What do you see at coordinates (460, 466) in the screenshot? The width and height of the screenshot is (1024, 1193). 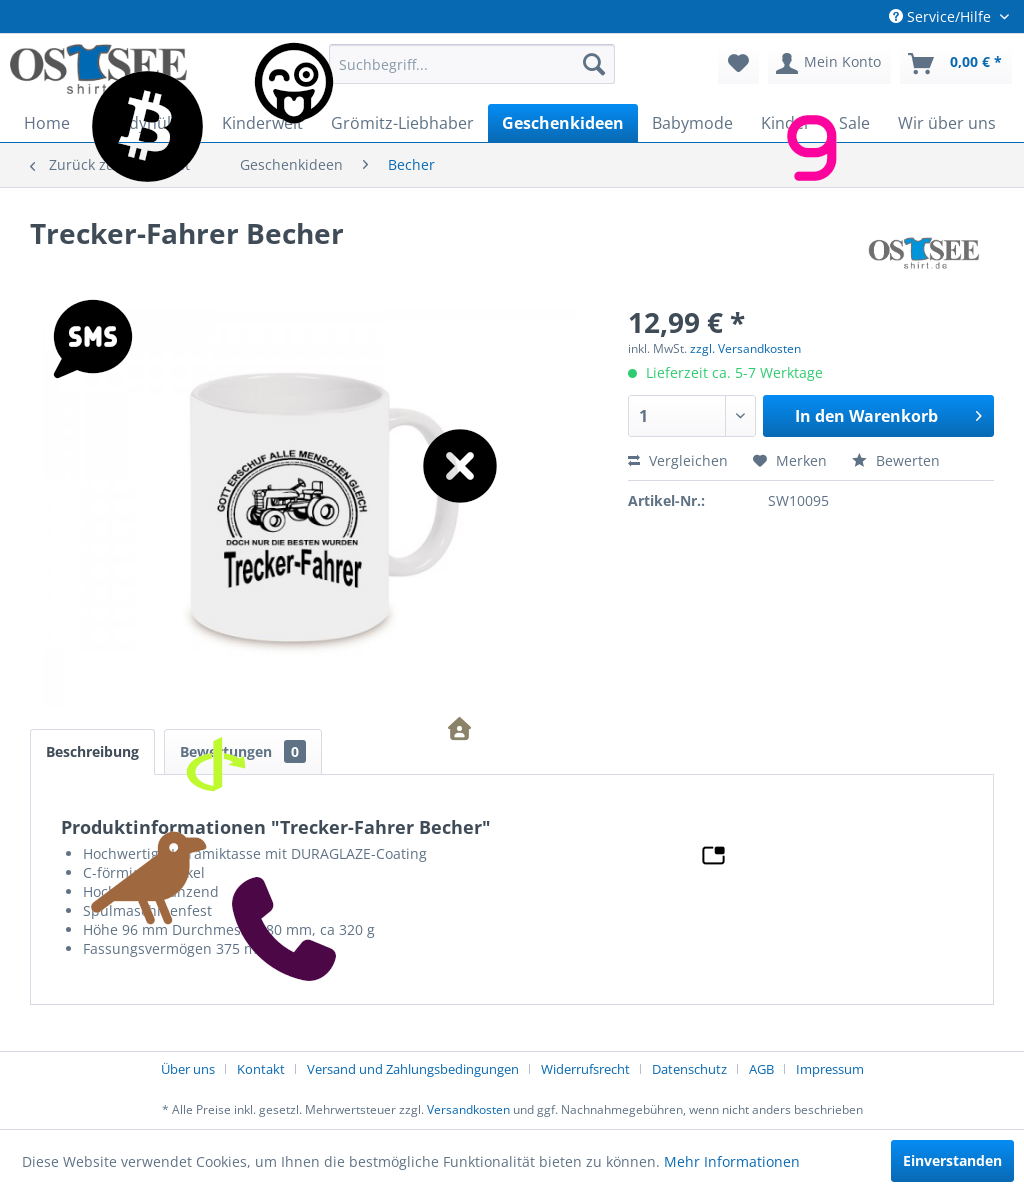 I see `close or dismiss a dialog` at bounding box center [460, 466].